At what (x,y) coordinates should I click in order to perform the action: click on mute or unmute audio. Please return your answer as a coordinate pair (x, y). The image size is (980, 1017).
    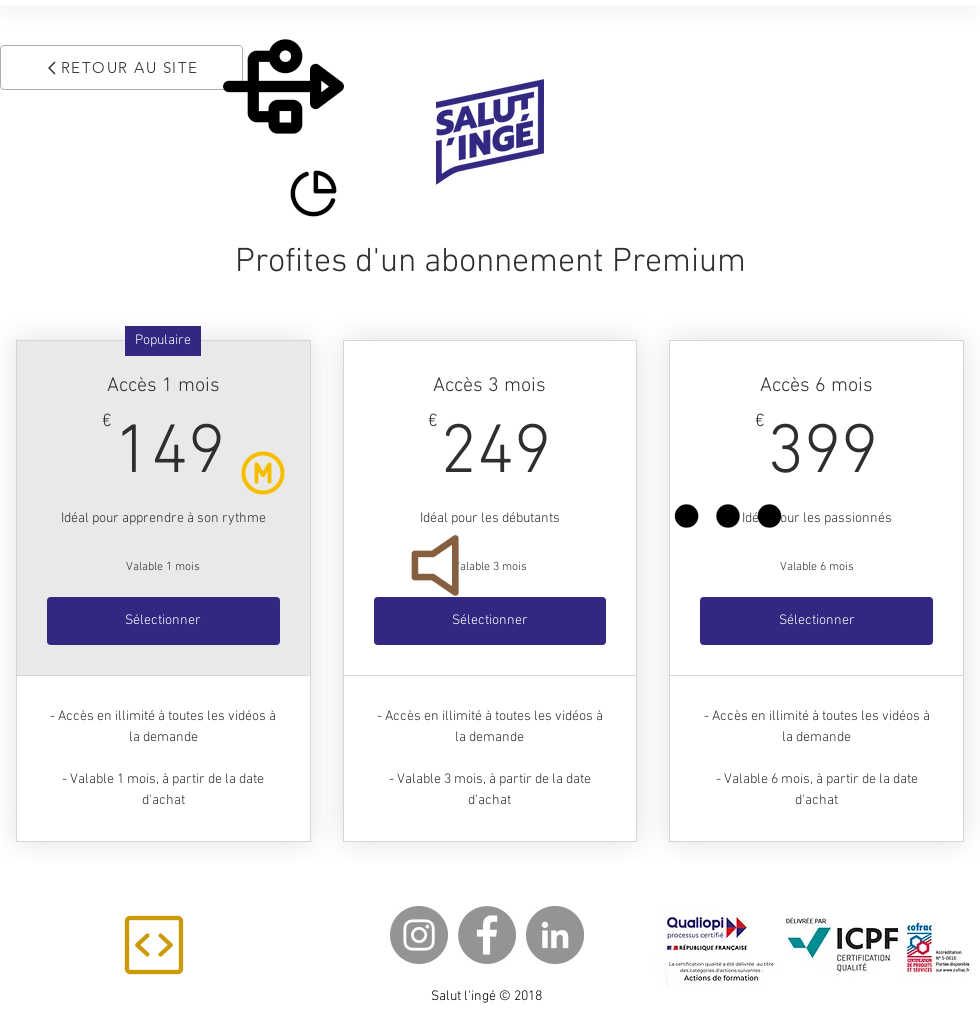
    Looking at the image, I should click on (438, 565).